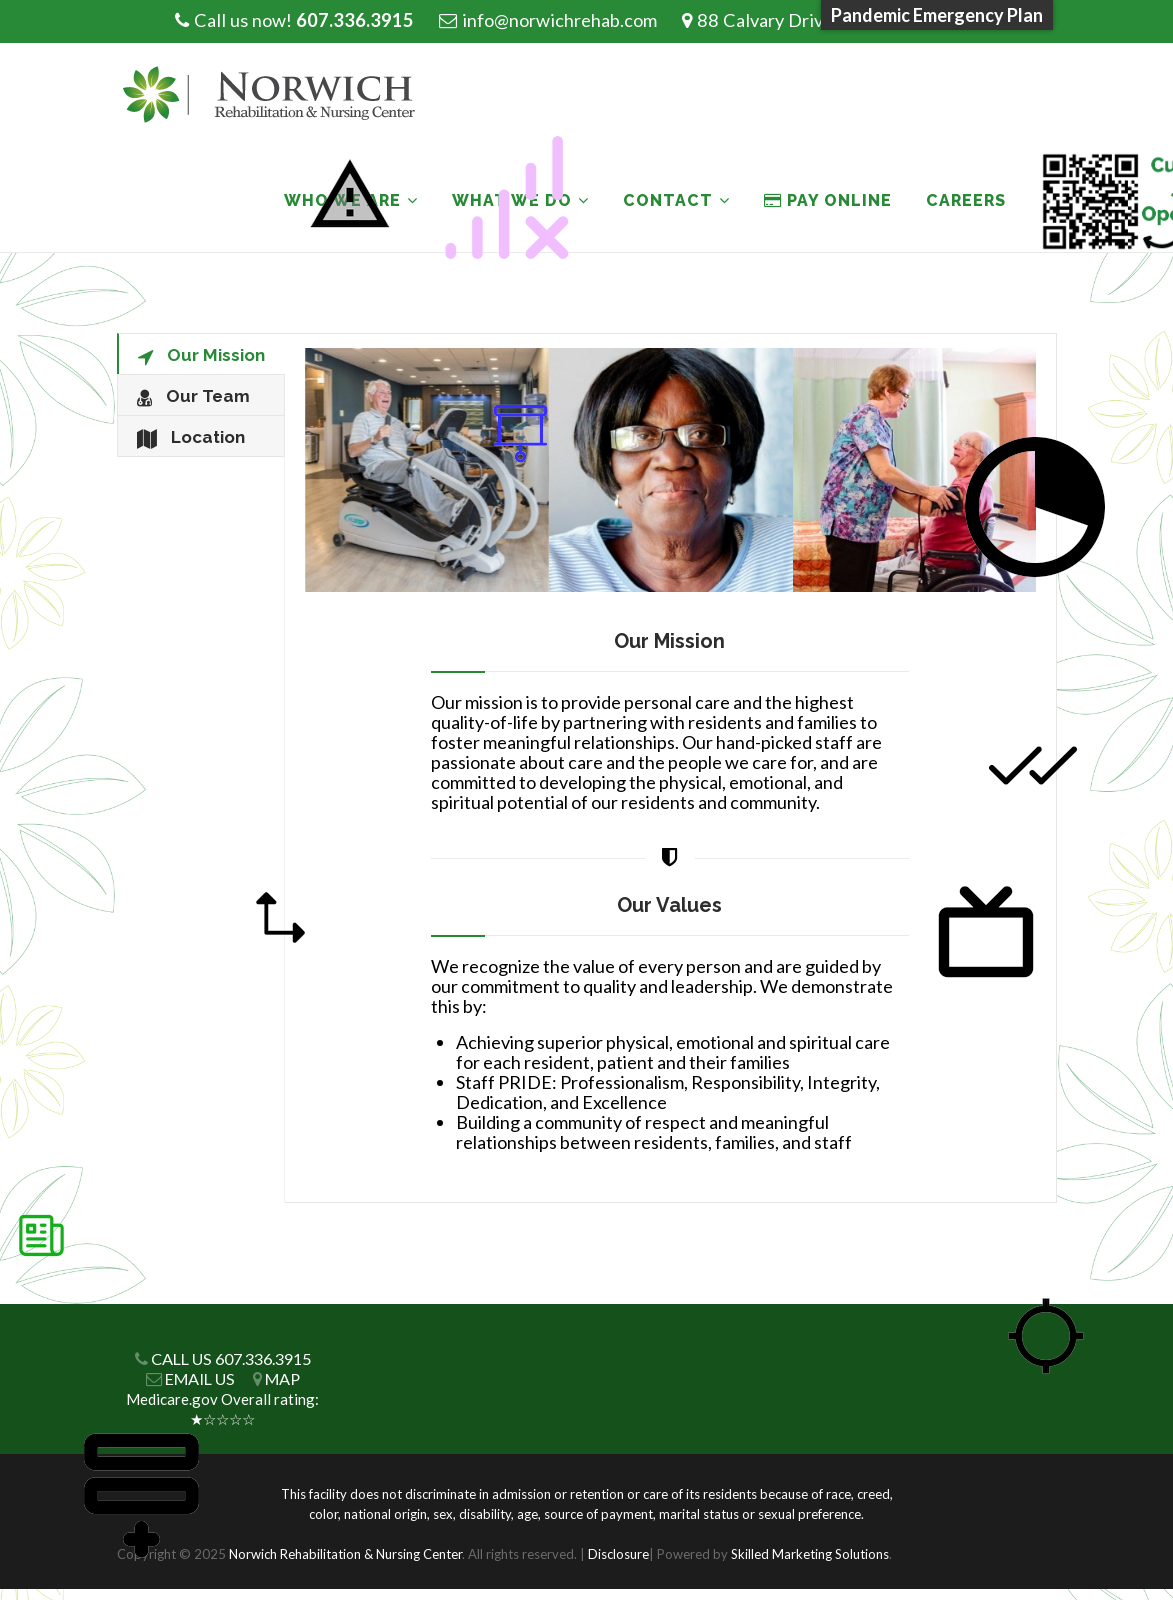 Image resolution: width=1173 pixels, height=1600 pixels. I want to click on indicates a warning or caution state, so click(350, 195).